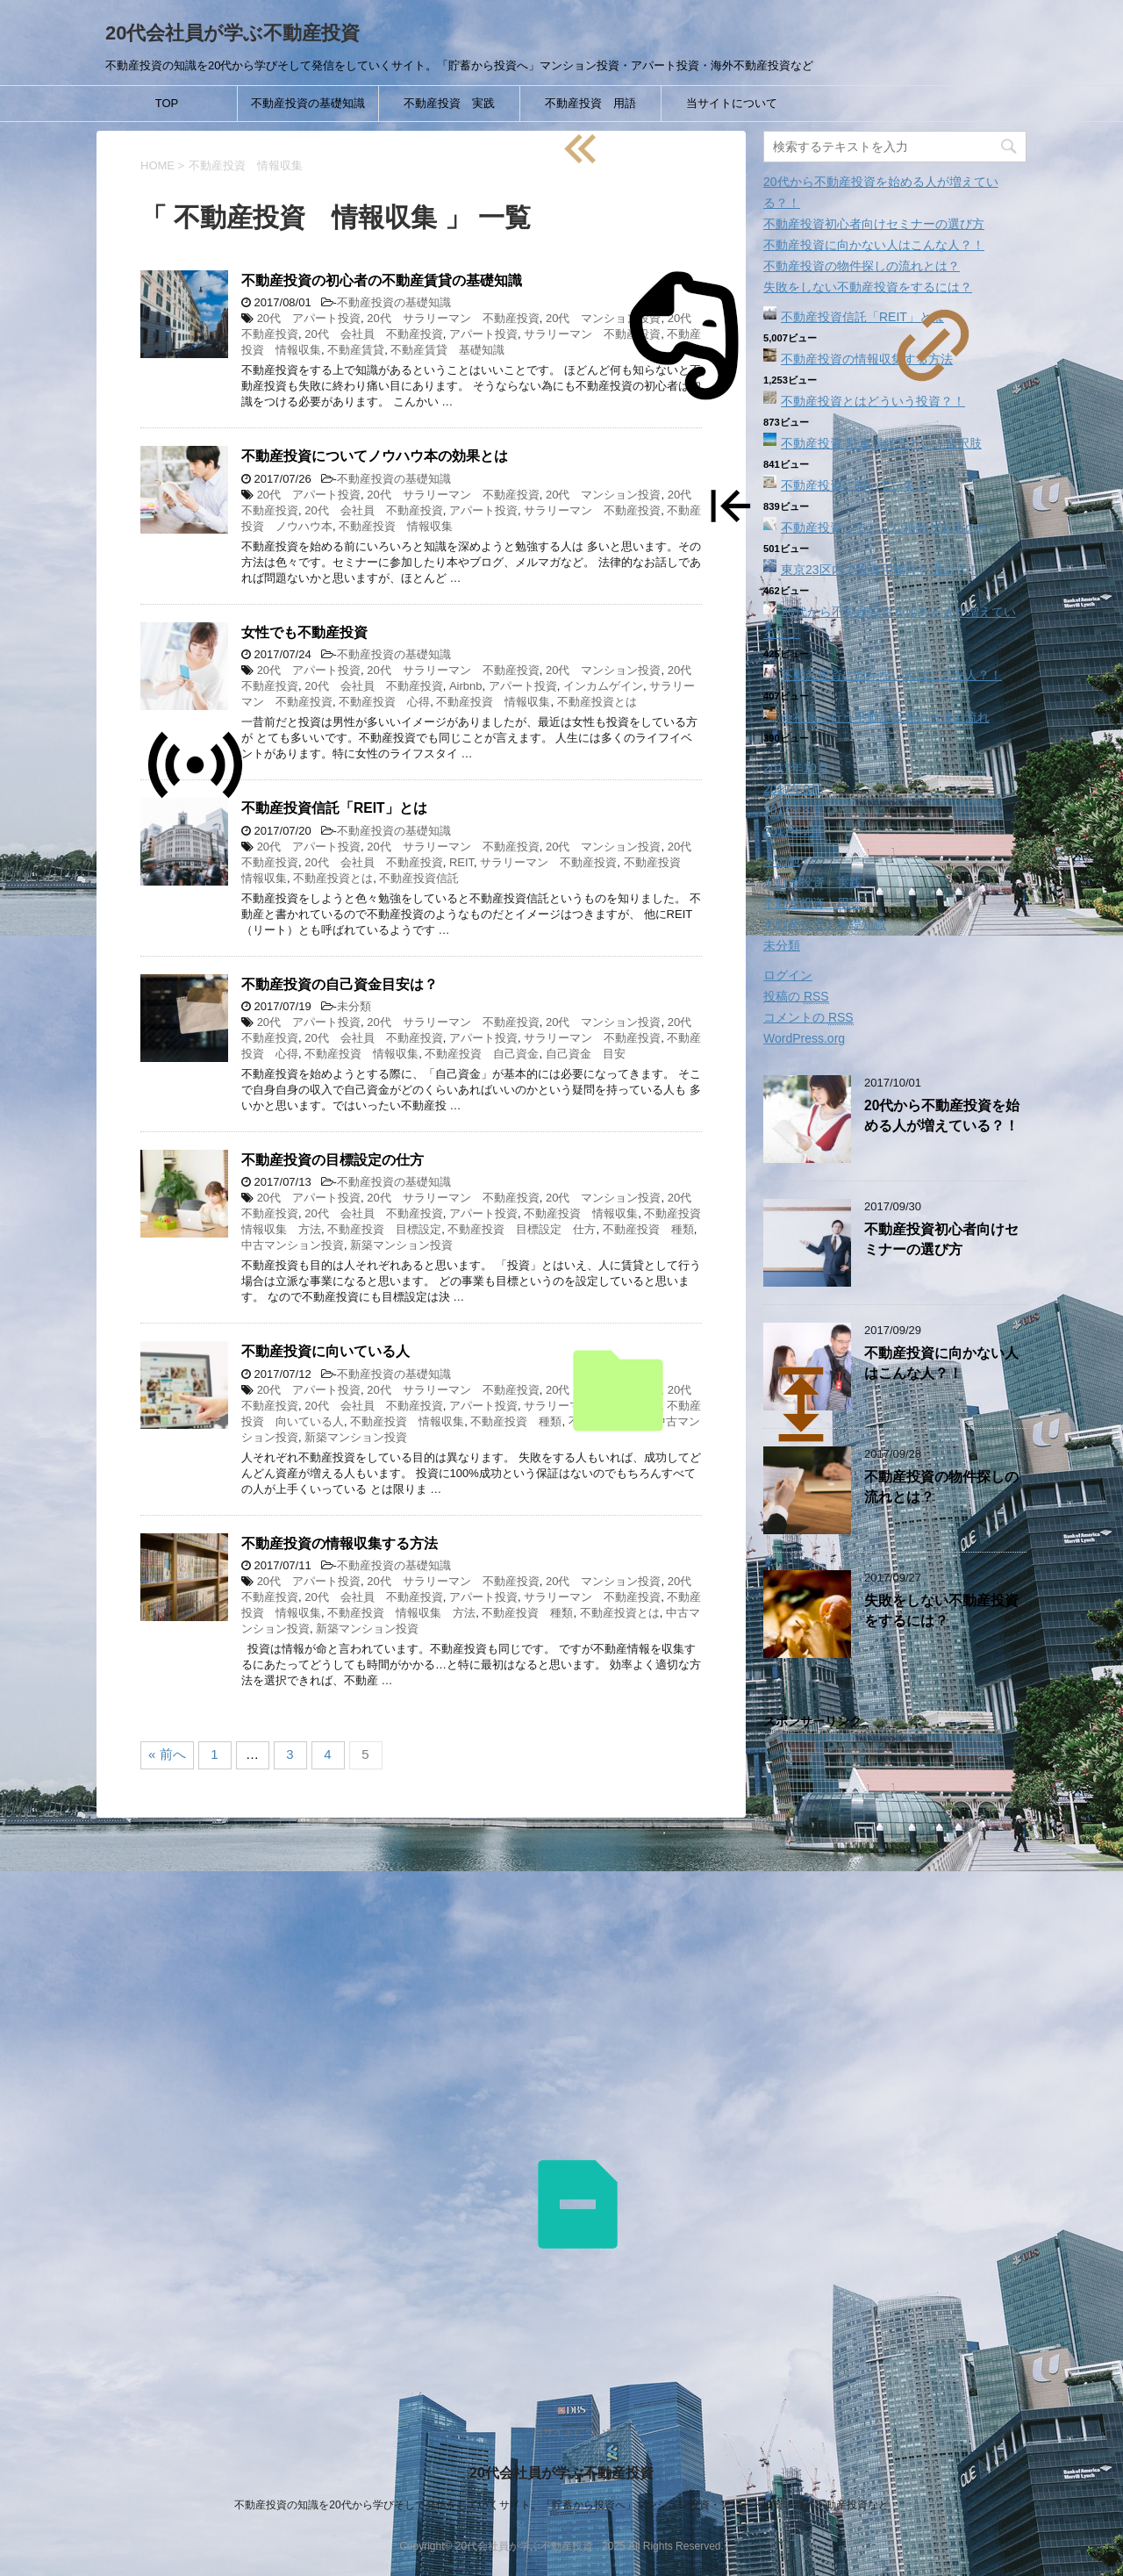 This screenshot has width=1123, height=2576. I want to click on open file folder, so click(618, 1390).